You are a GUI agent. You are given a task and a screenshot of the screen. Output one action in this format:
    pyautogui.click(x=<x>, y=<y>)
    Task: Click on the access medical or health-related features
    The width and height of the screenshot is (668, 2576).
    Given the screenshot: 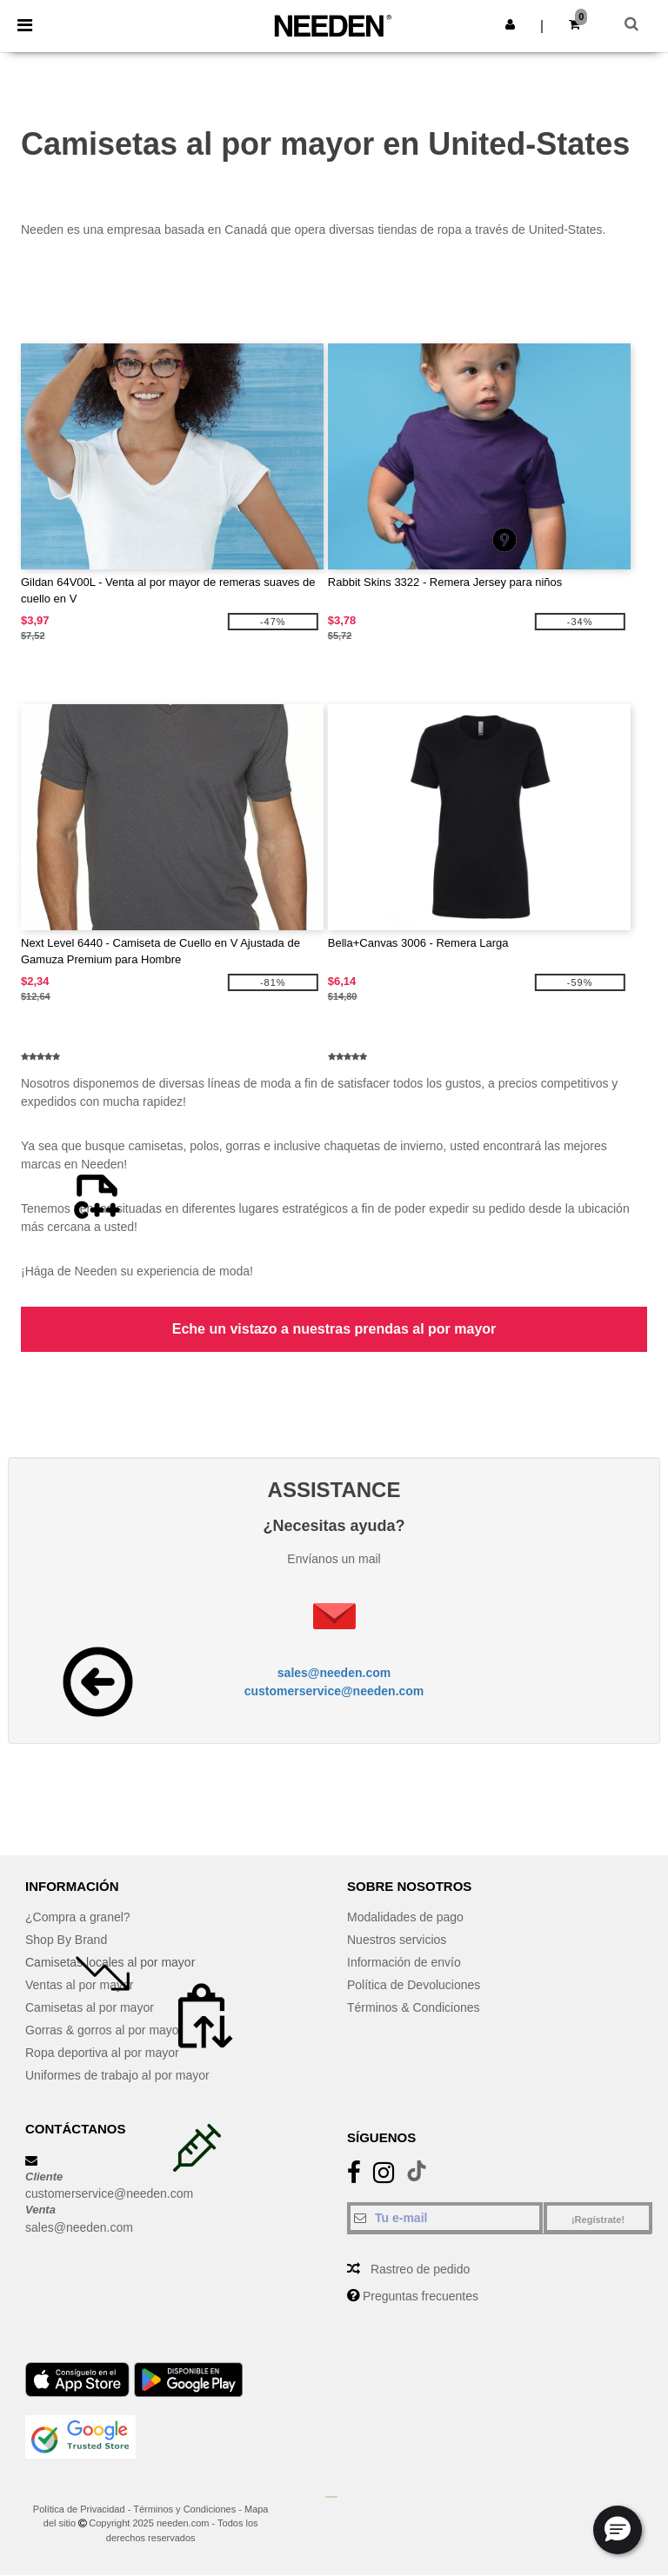 What is the action you would take?
    pyautogui.click(x=197, y=2147)
    